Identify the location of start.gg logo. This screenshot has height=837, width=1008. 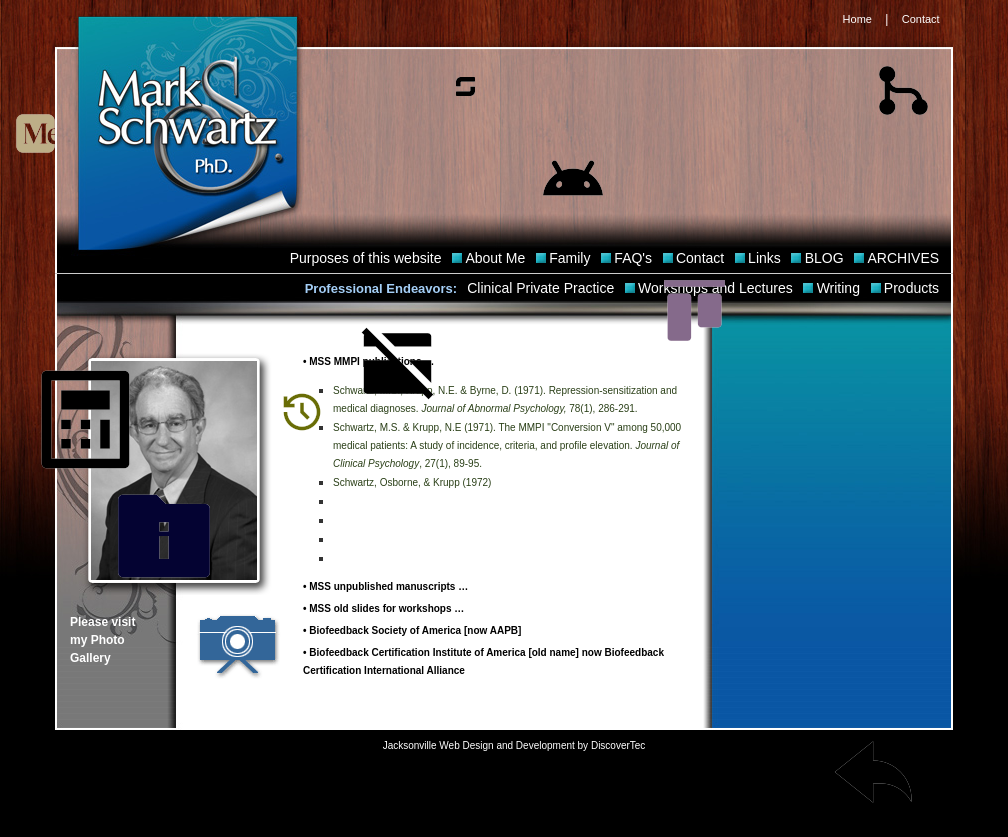
(465, 86).